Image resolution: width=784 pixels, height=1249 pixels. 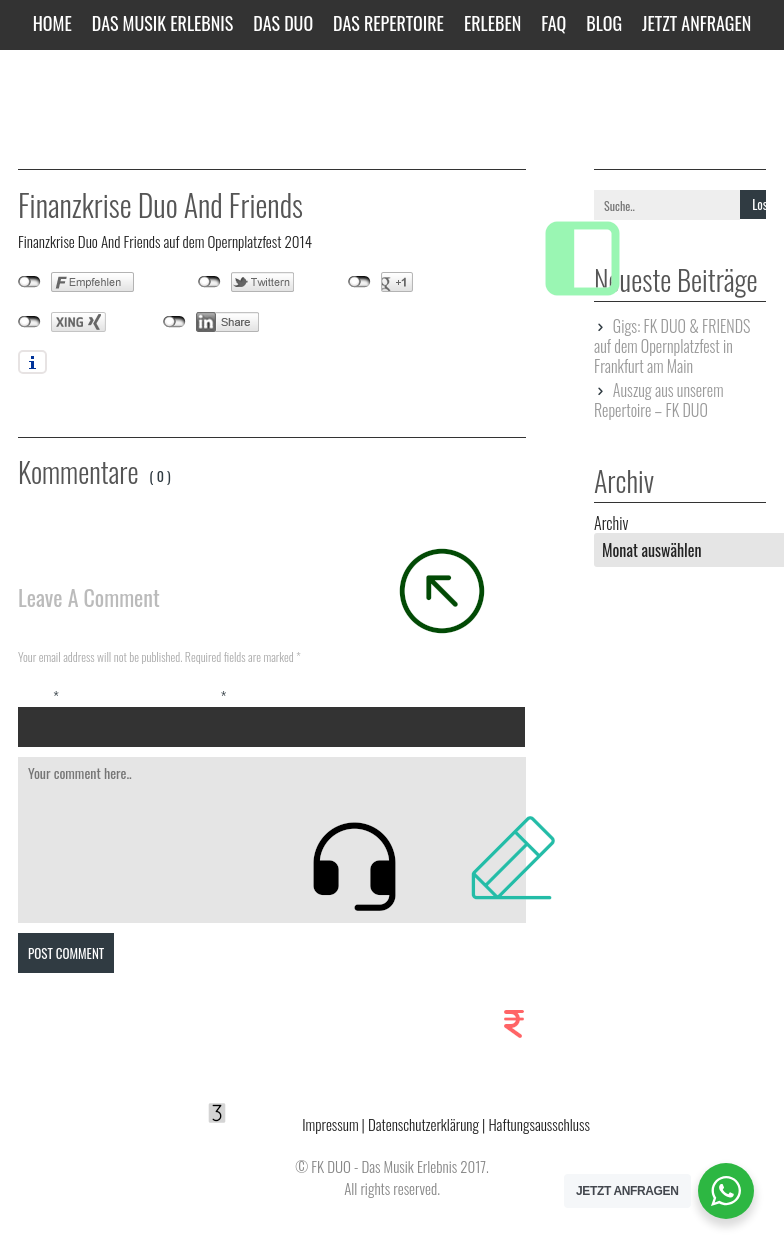 What do you see at coordinates (514, 1024) in the screenshot?
I see `view price in indian rupees` at bounding box center [514, 1024].